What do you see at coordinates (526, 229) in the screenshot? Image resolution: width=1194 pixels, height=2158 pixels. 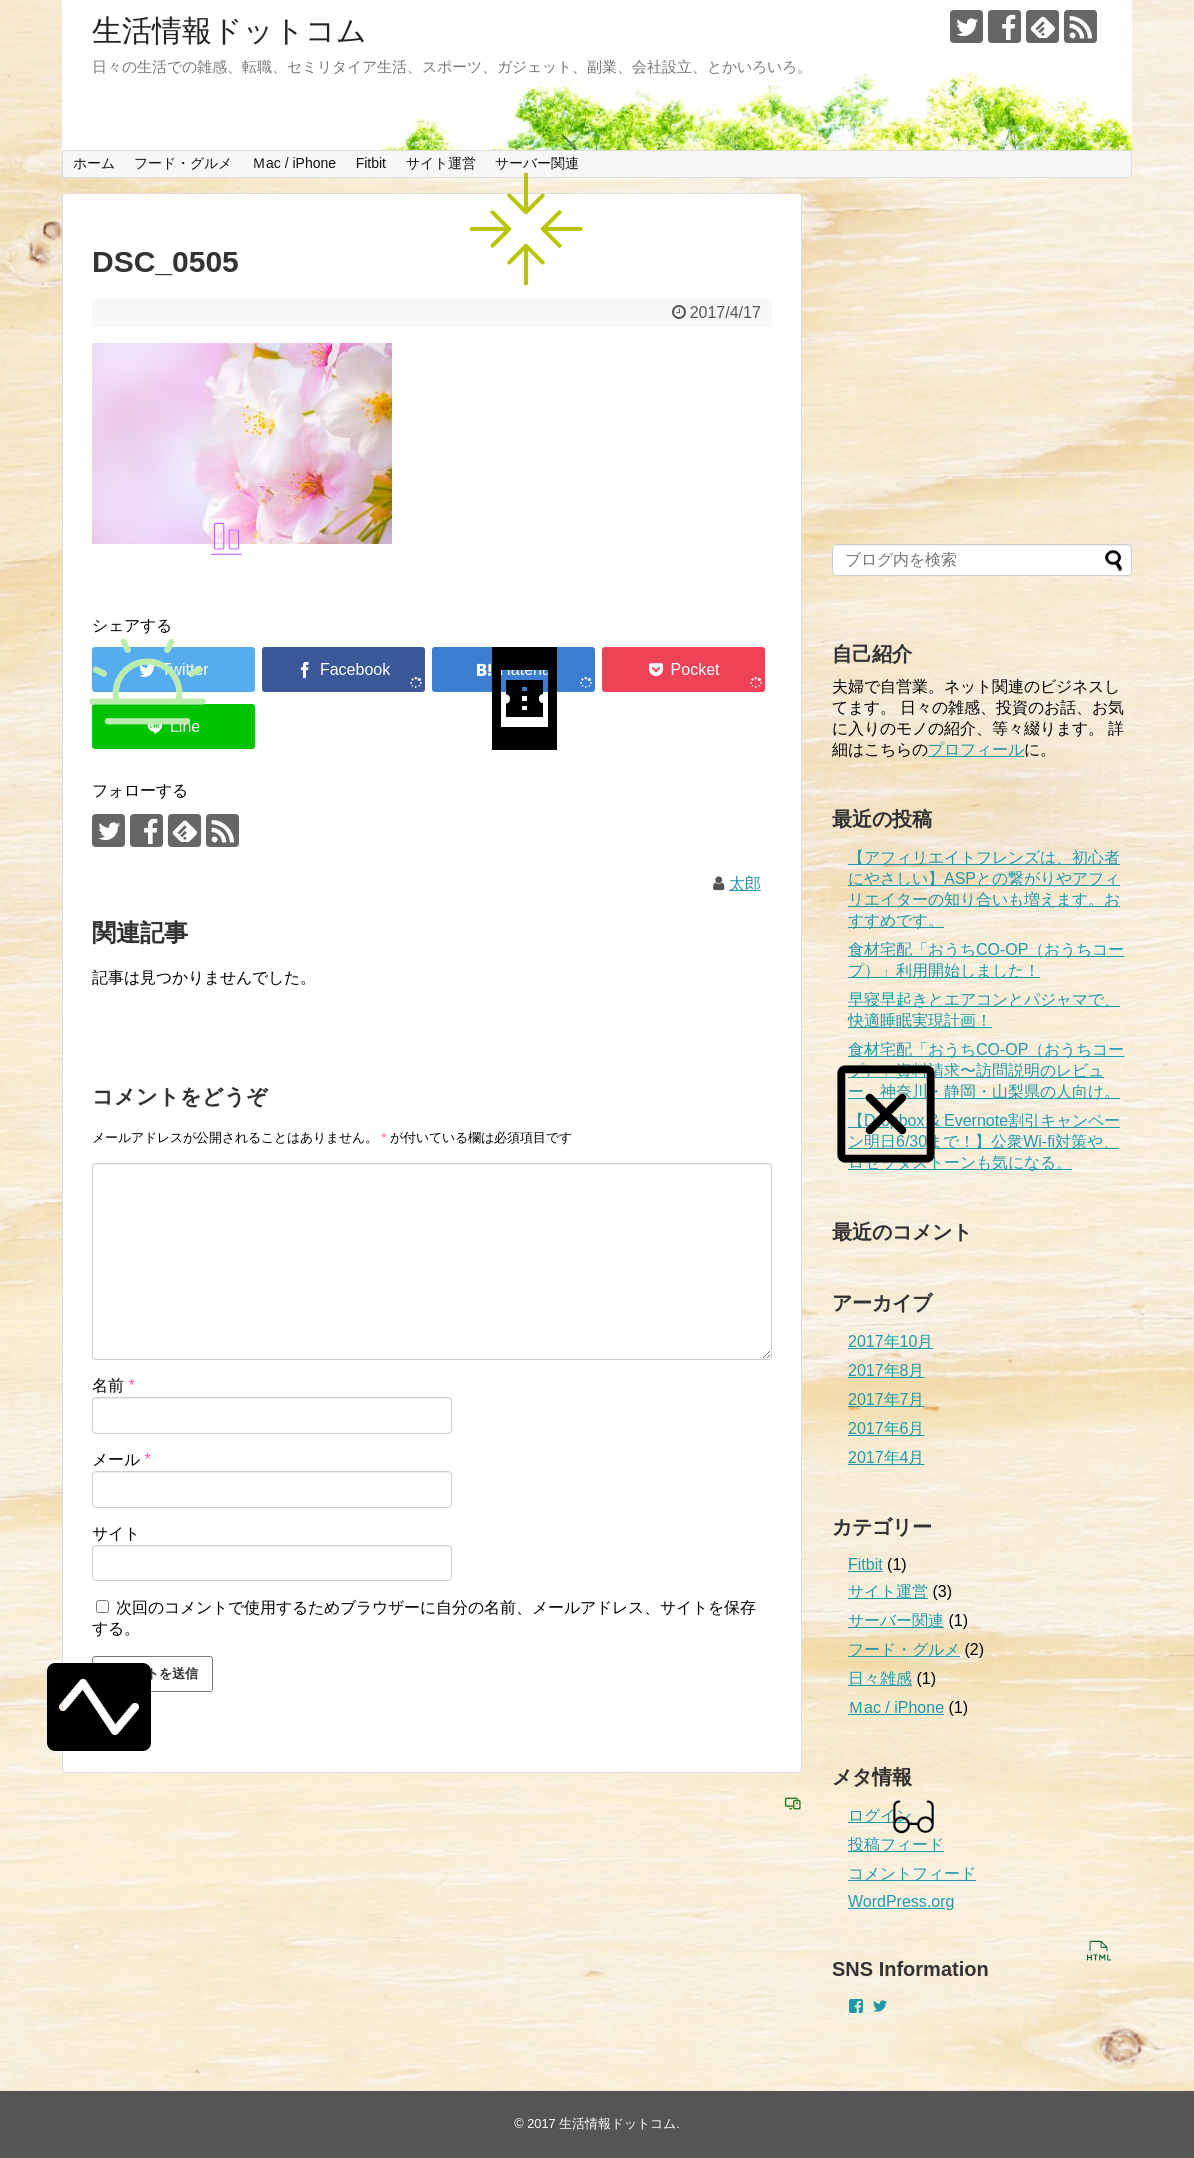 I see `collapse or minimize content from all sides` at bounding box center [526, 229].